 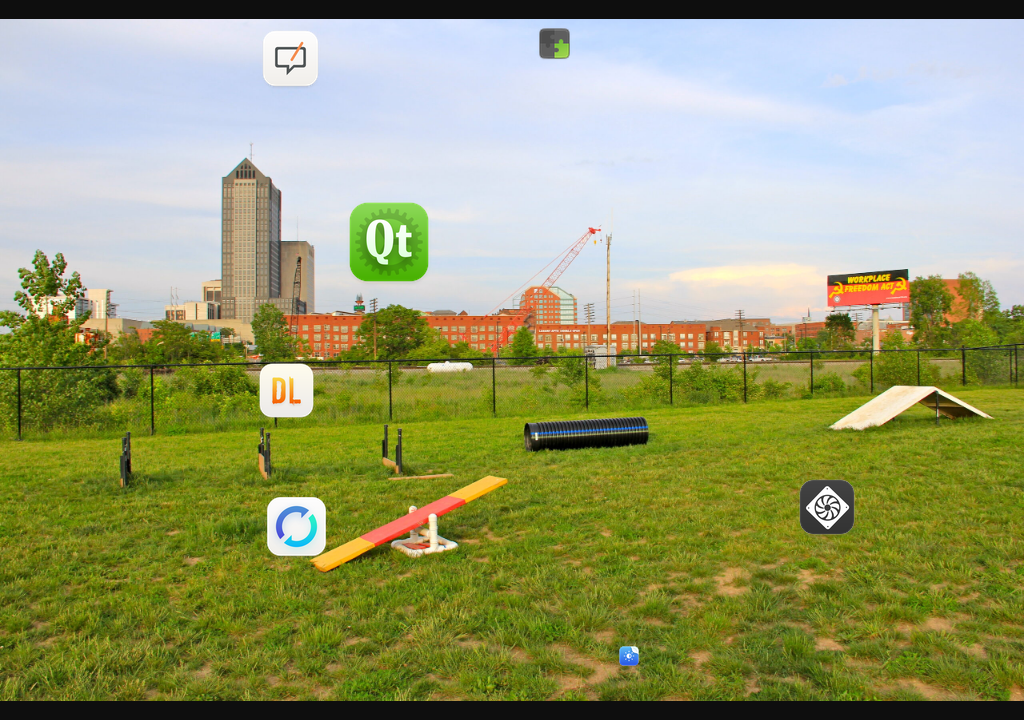 What do you see at coordinates (286, 390) in the screenshot?
I see `launch dying light game` at bounding box center [286, 390].